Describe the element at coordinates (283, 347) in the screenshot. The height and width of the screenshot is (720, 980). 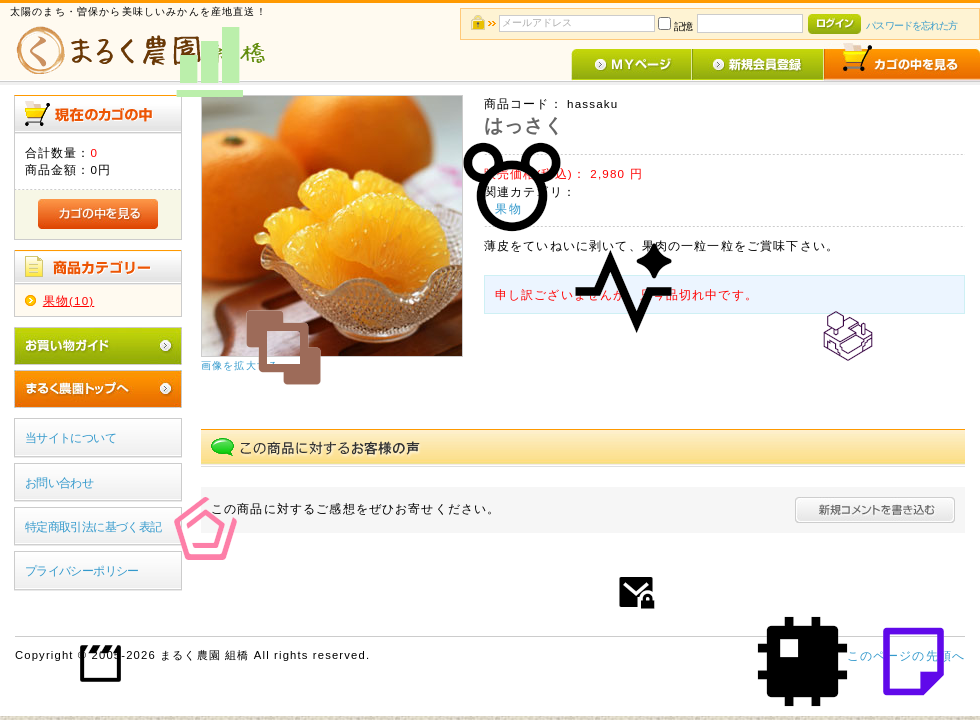
I see `bring selected layer to front` at that location.